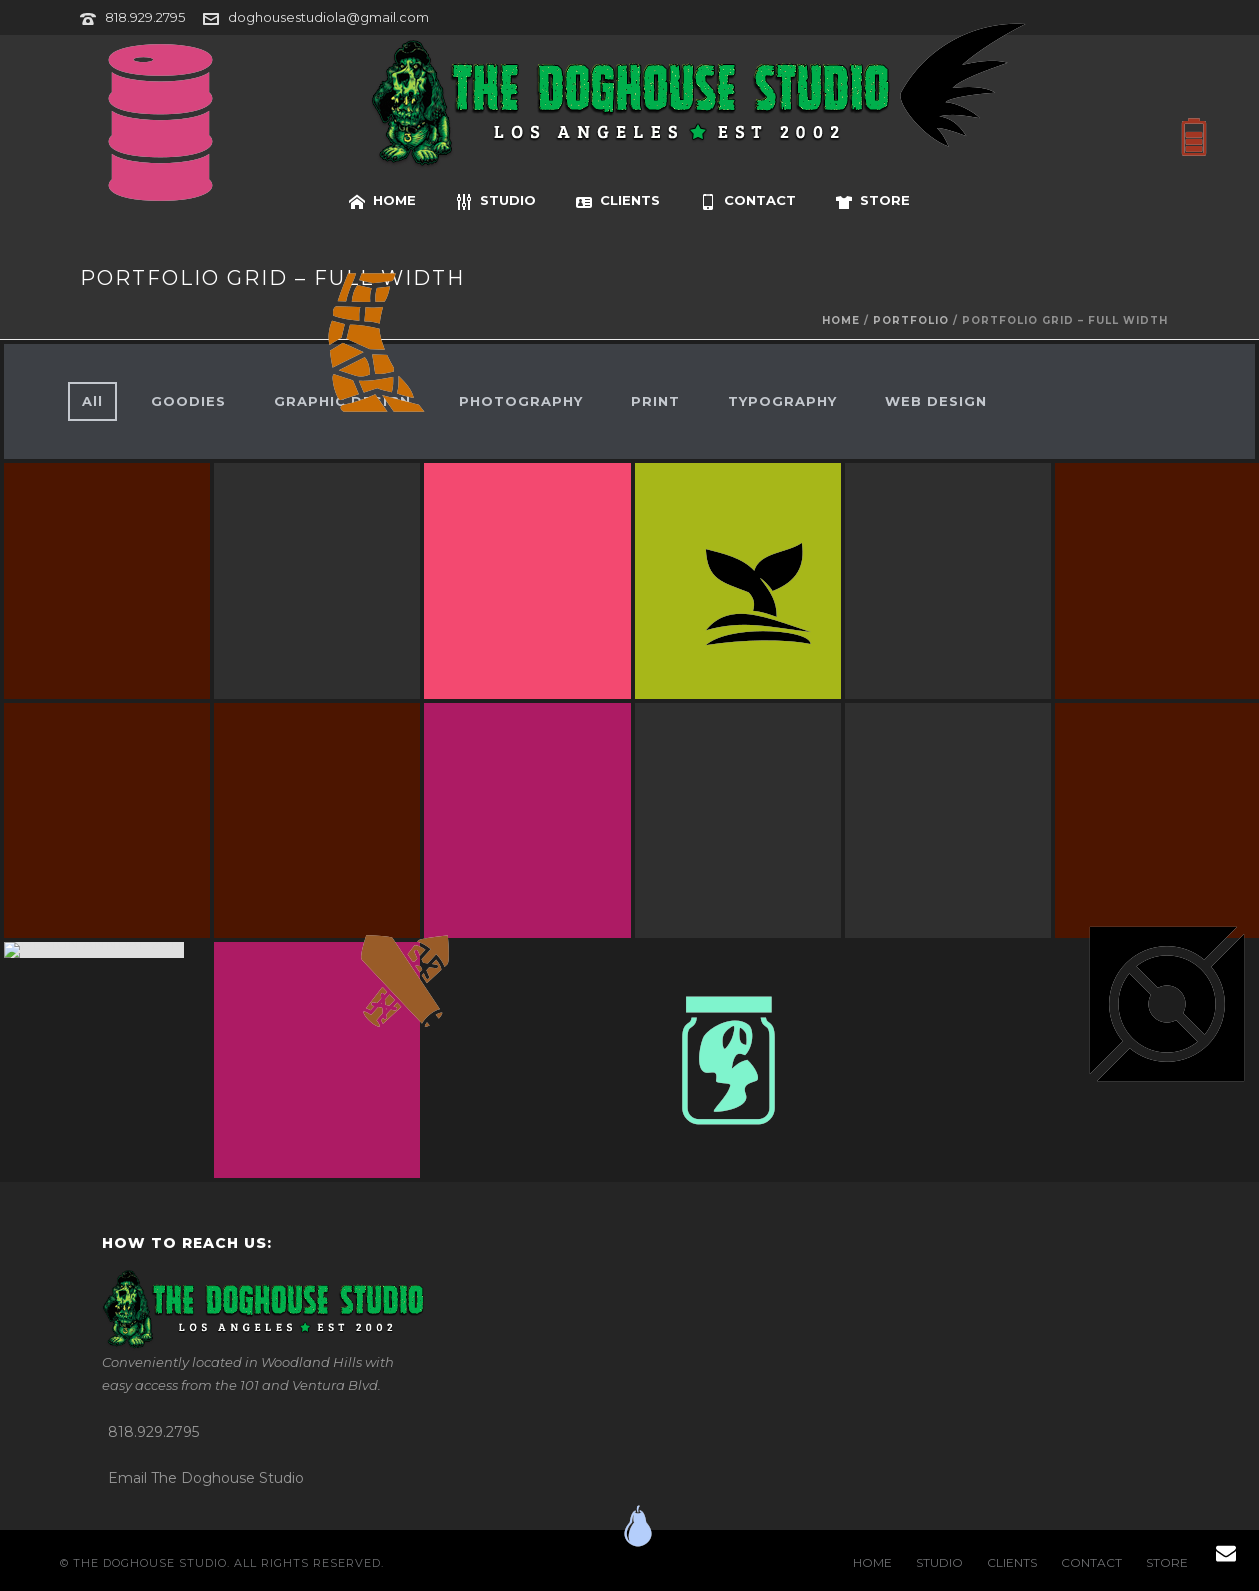 Image resolution: width=1259 pixels, height=1591 pixels. Describe the element at coordinates (758, 592) in the screenshot. I see `indicates marine or ocean-themed content` at that location.